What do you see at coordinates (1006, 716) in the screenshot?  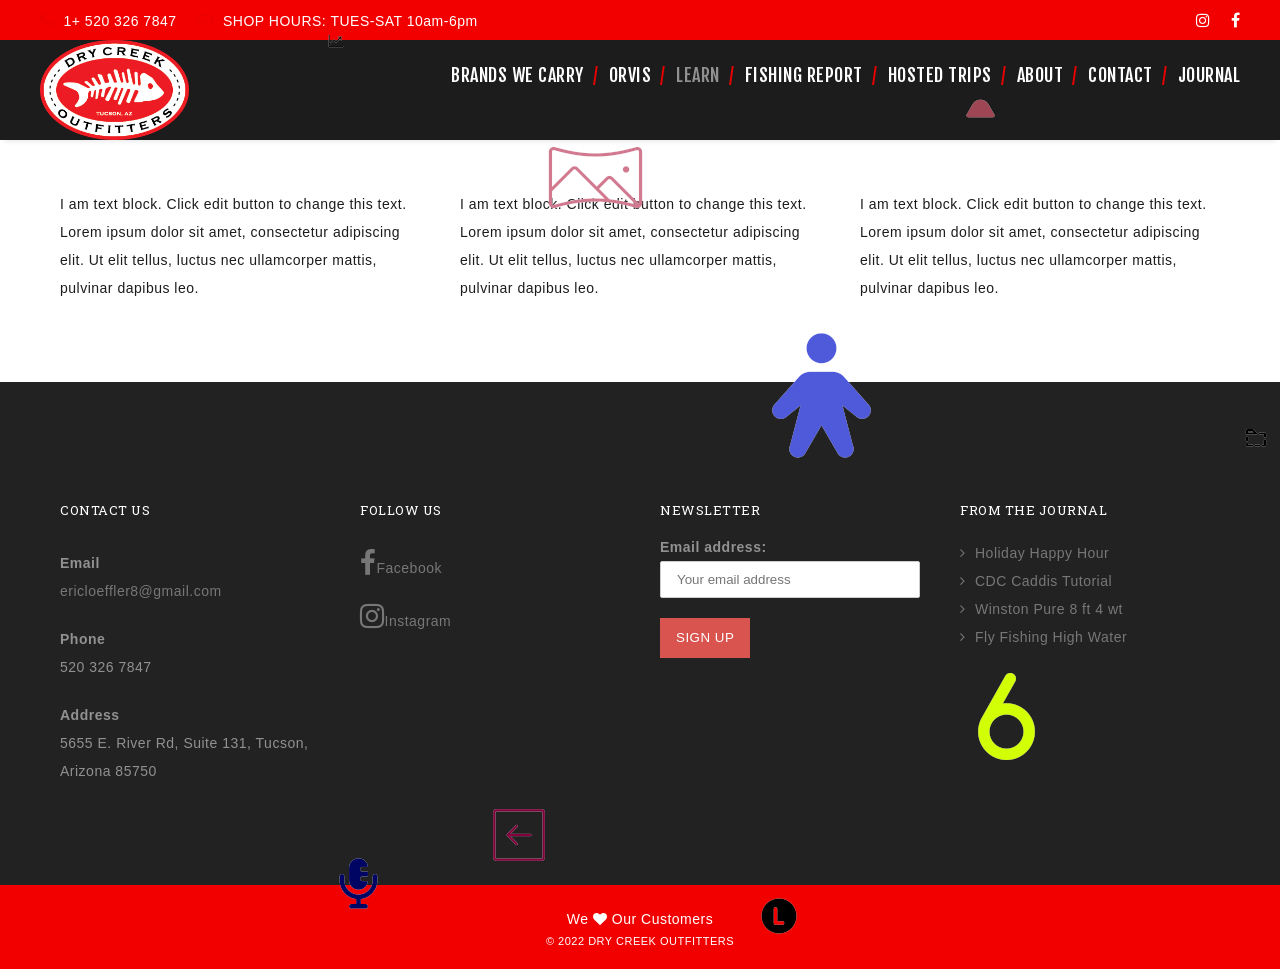 I see `indicates step six in a multi-step process` at bounding box center [1006, 716].